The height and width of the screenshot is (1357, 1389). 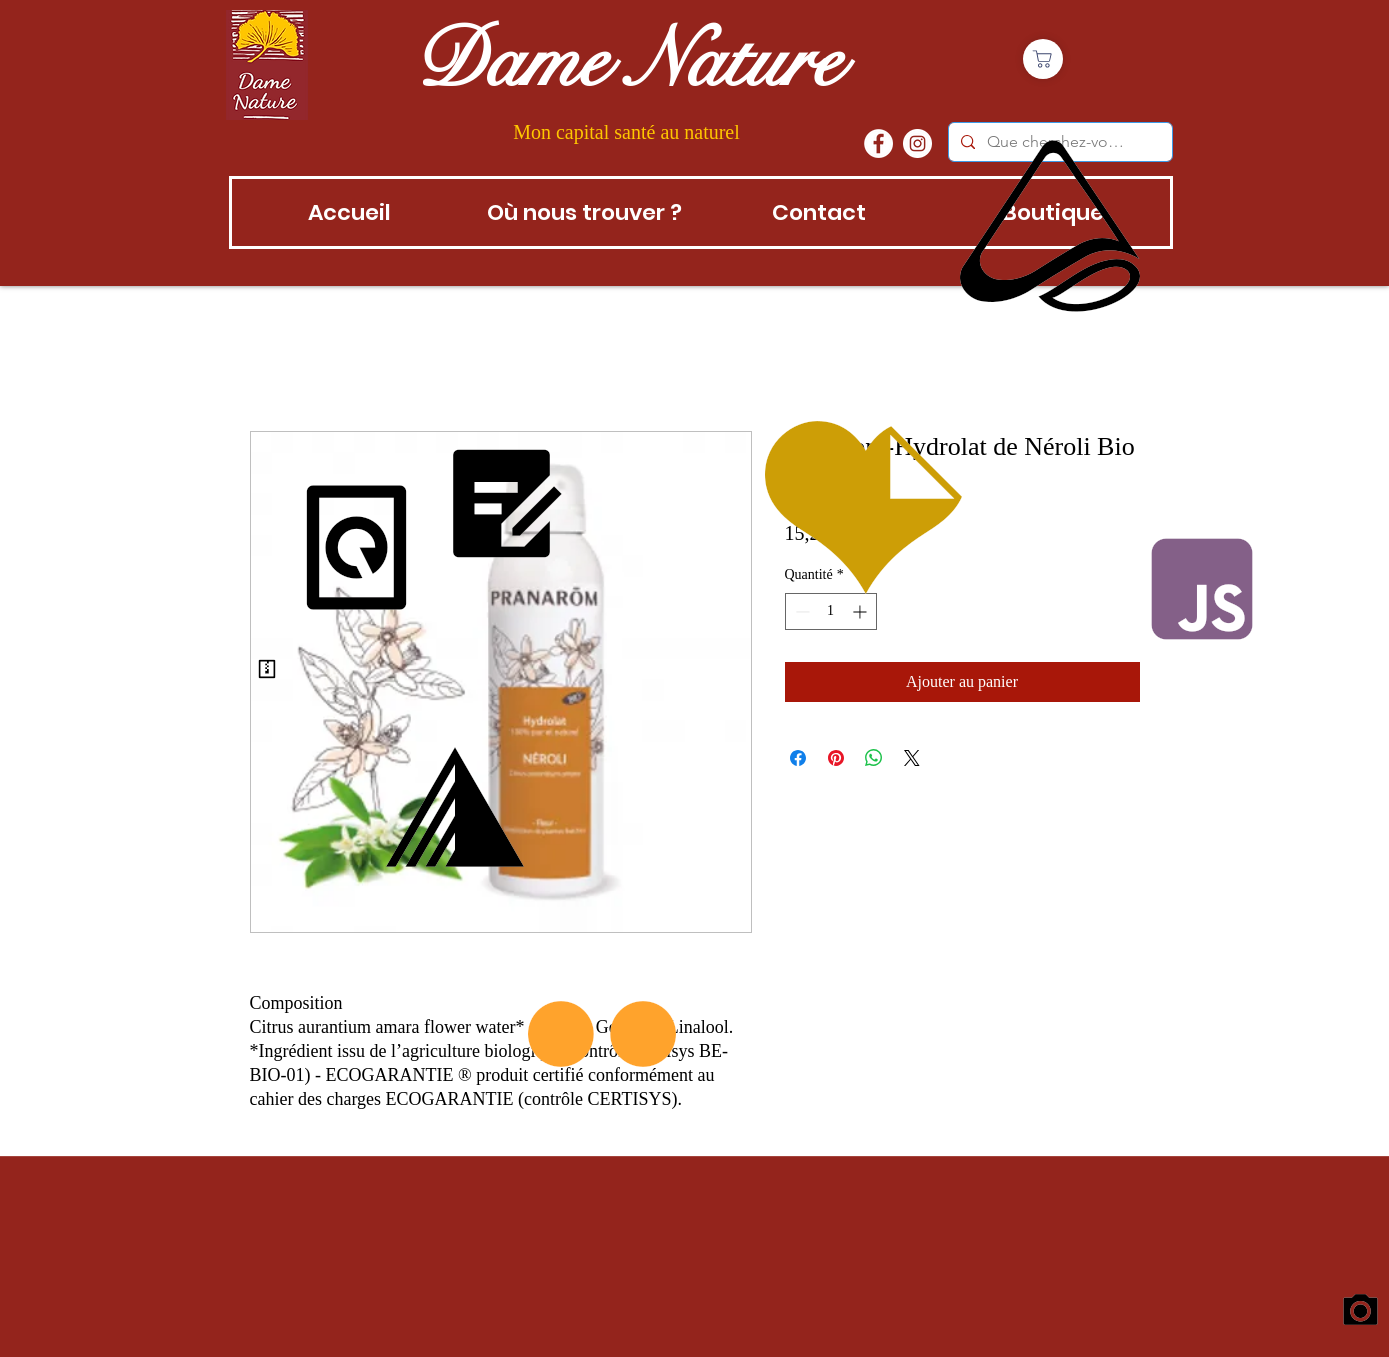 What do you see at coordinates (863, 507) in the screenshot?
I see `open ilovepdf website or app` at bounding box center [863, 507].